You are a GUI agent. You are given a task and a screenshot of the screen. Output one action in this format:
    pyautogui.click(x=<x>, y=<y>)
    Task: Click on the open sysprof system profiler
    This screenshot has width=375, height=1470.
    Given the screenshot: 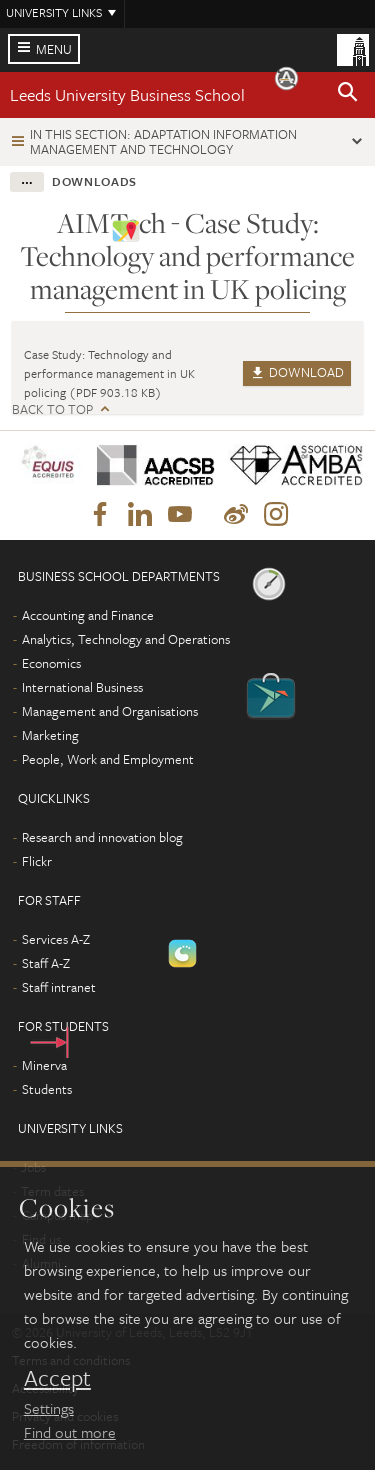 What is the action you would take?
    pyautogui.click(x=269, y=584)
    